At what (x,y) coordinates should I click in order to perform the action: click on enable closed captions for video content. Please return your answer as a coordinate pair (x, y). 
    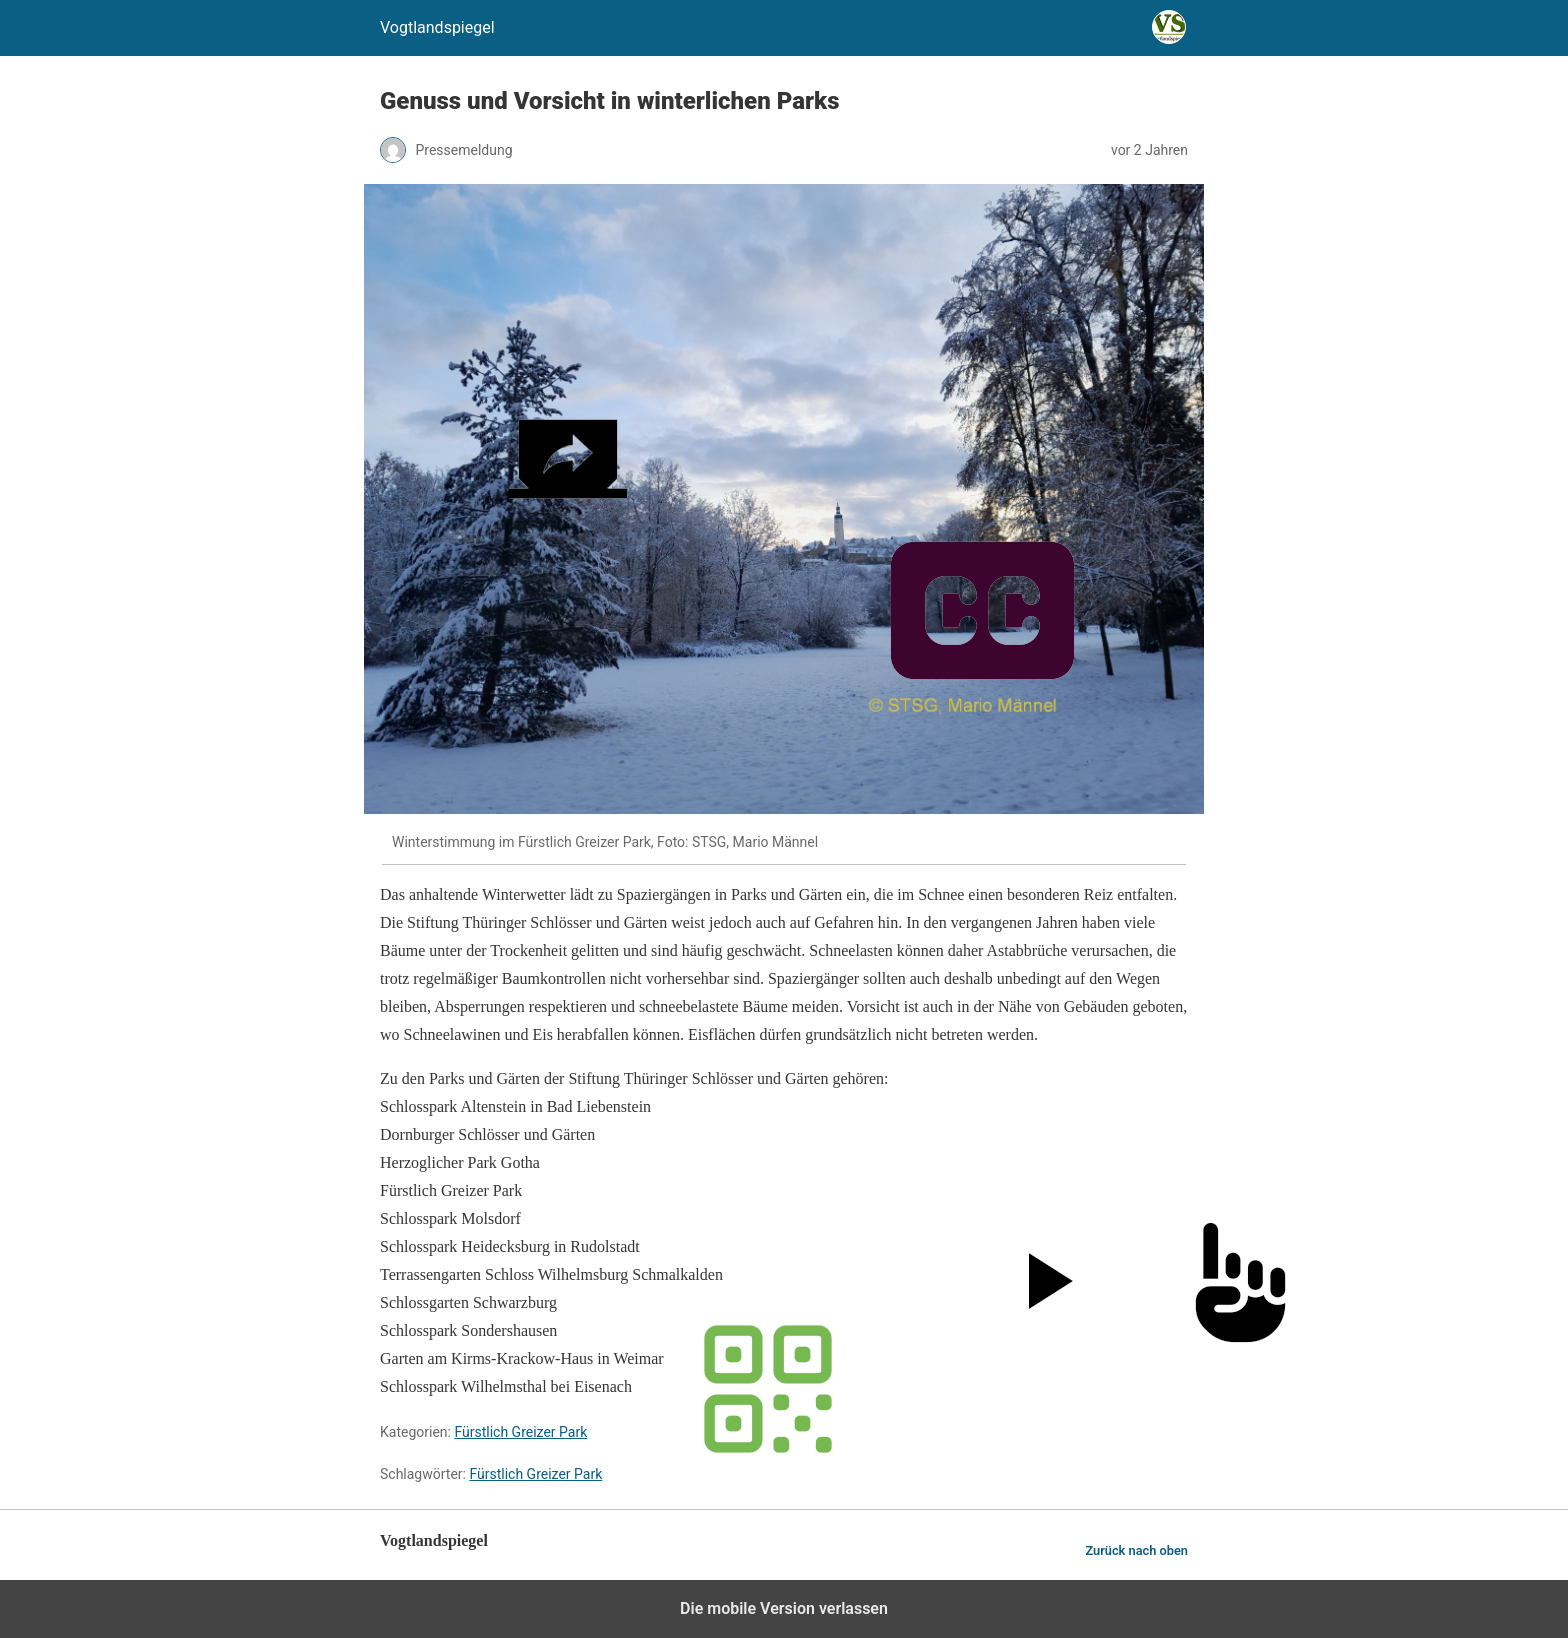
    Looking at the image, I should click on (982, 610).